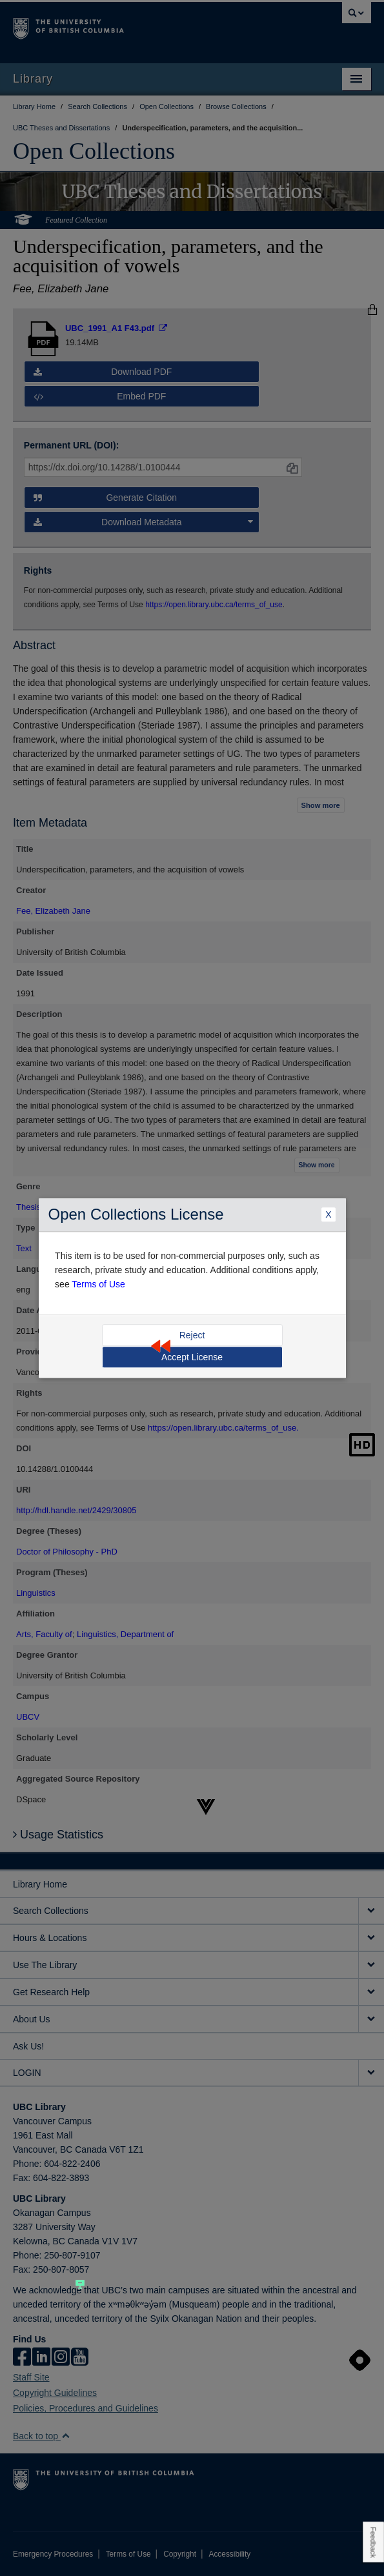 This screenshot has width=384, height=2576. Describe the element at coordinates (372, 310) in the screenshot. I see `view your shopping cart` at that location.